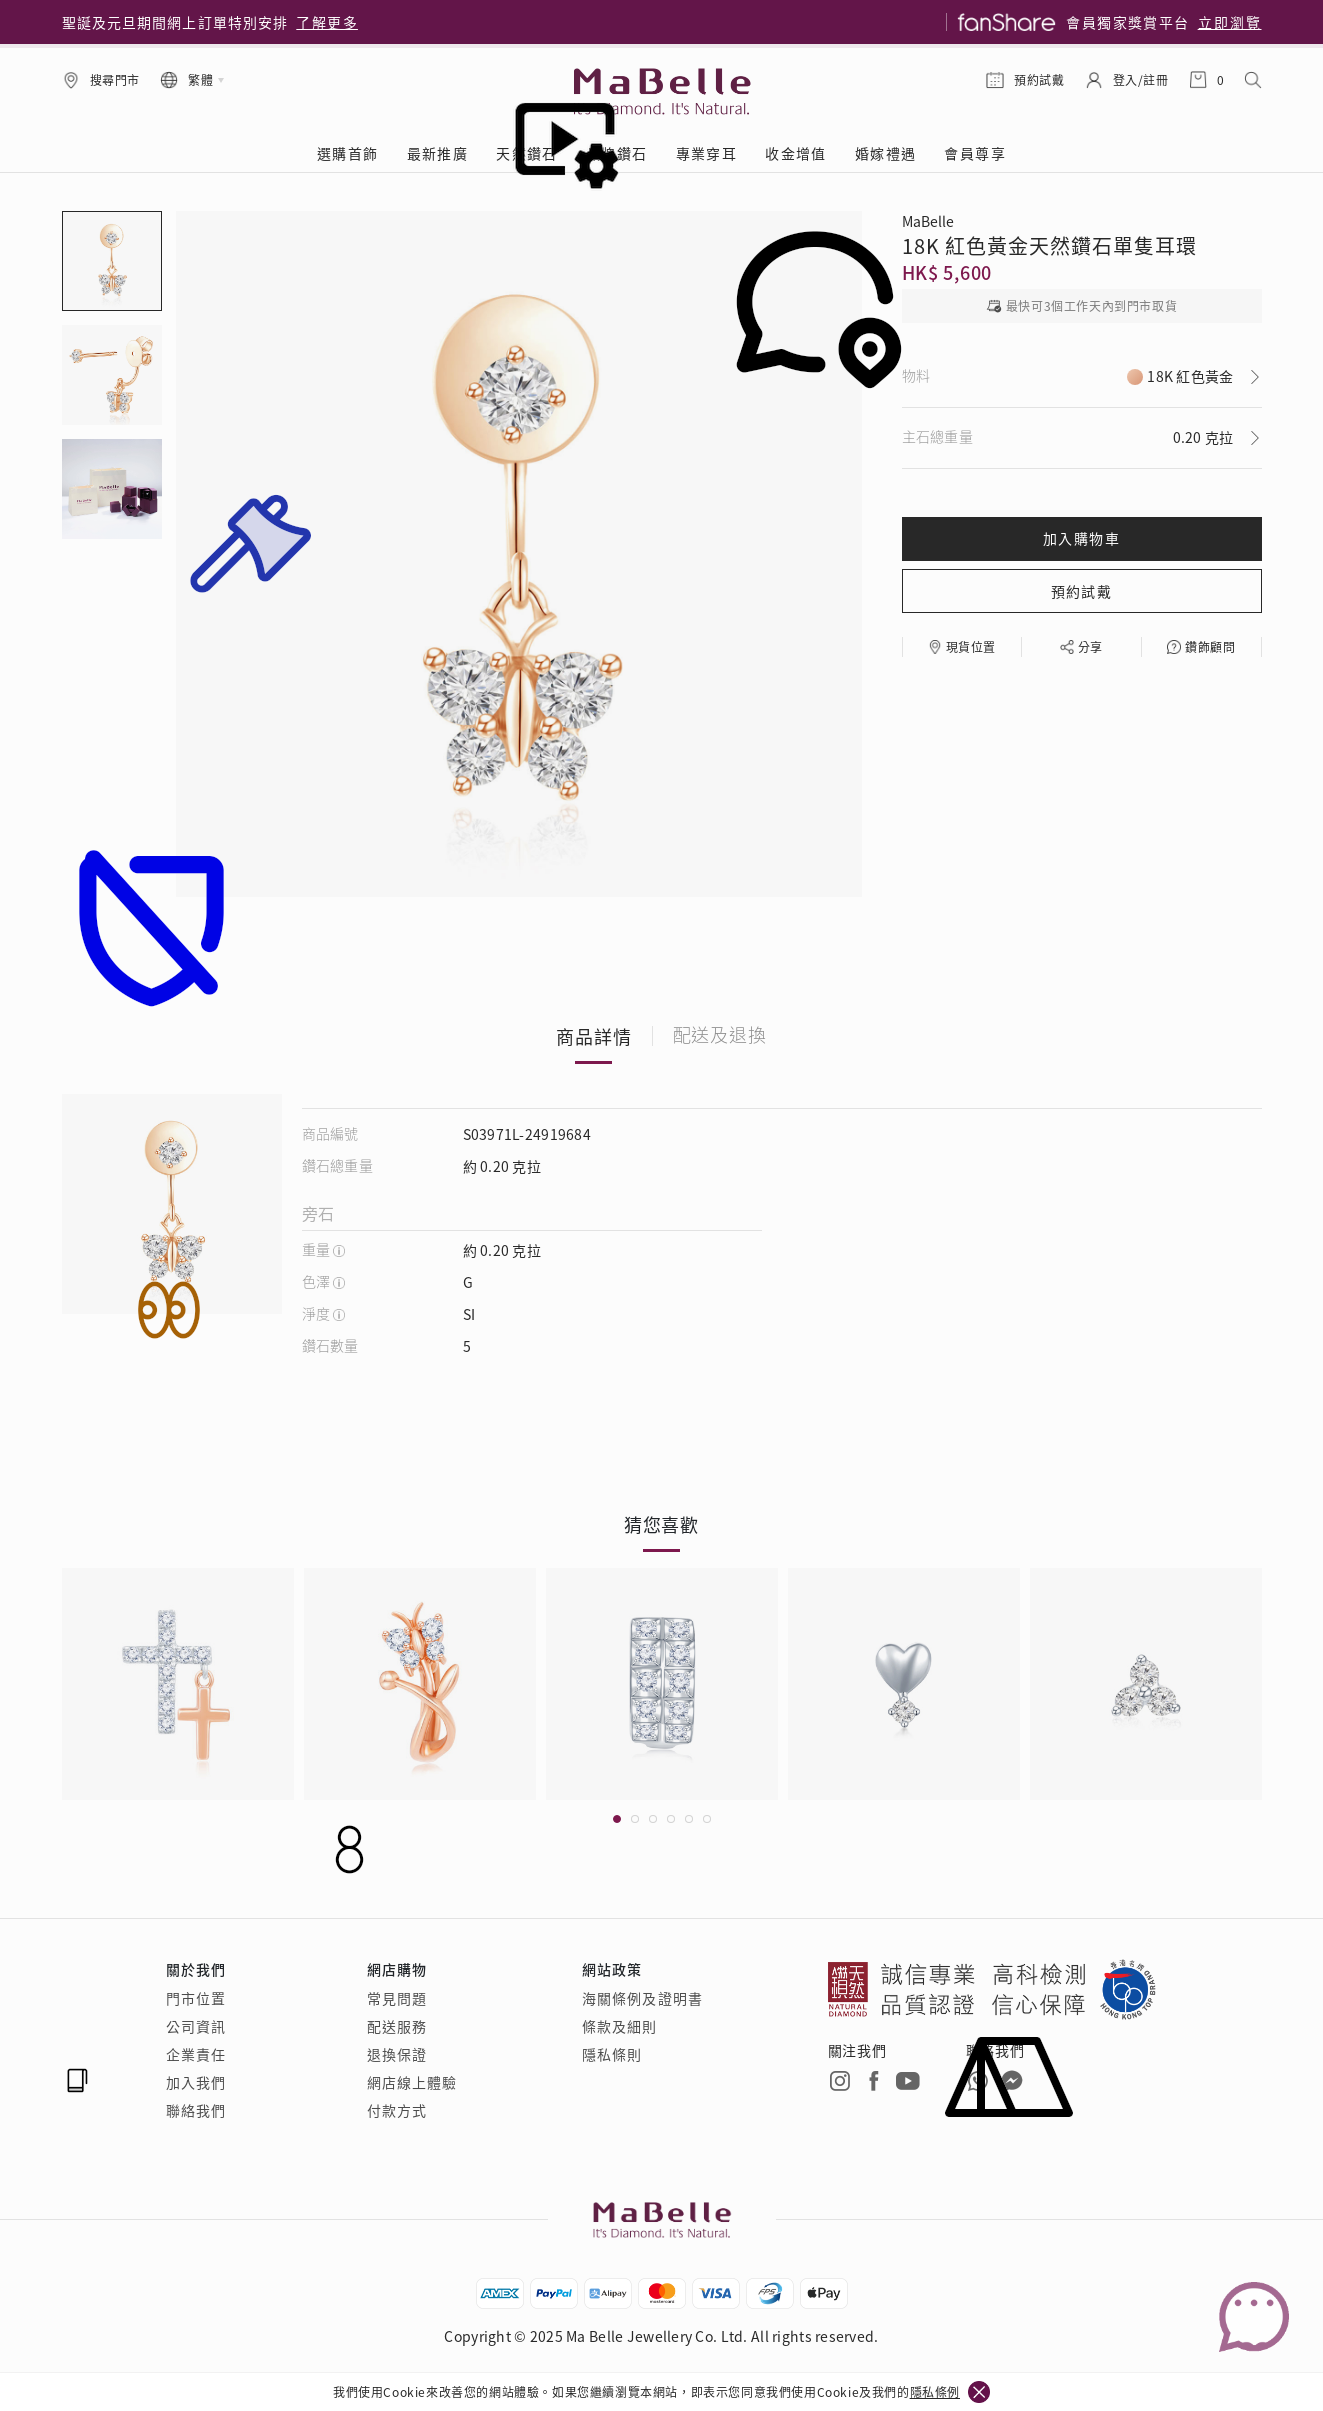  I want to click on indicates towel or linen amenities available, so click(76, 2080).